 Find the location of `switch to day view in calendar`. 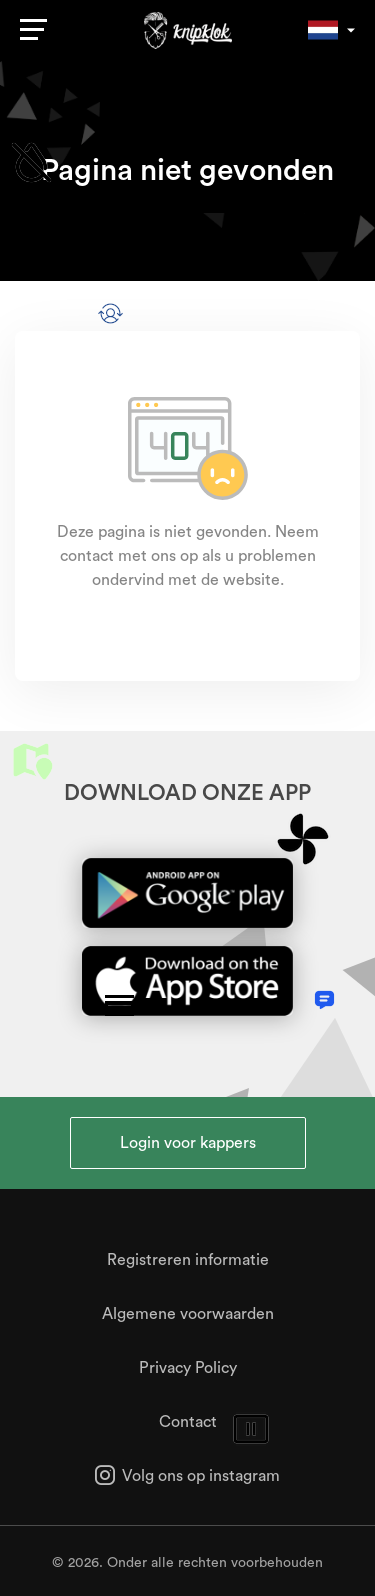

switch to day view in calendar is located at coordinates (119, 1004).